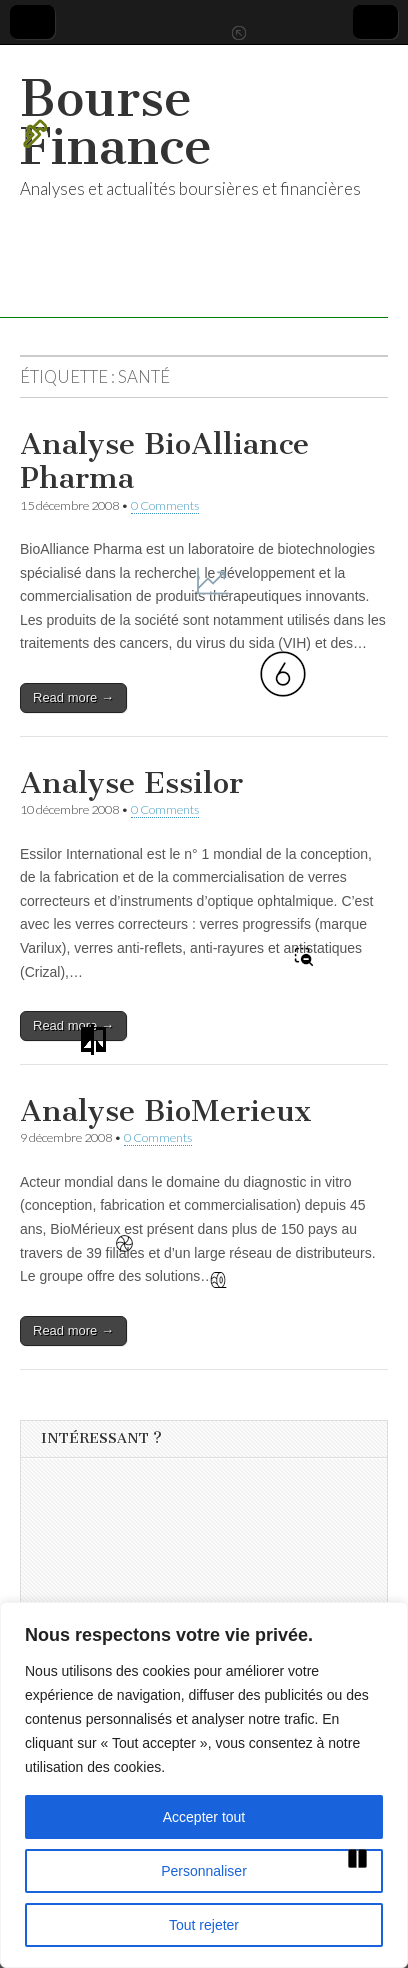 This screenshot has height=1968, width=408. Describe the element at coordinates (357, 1858) in the screenshot. I see `split view horizontally` at that location.